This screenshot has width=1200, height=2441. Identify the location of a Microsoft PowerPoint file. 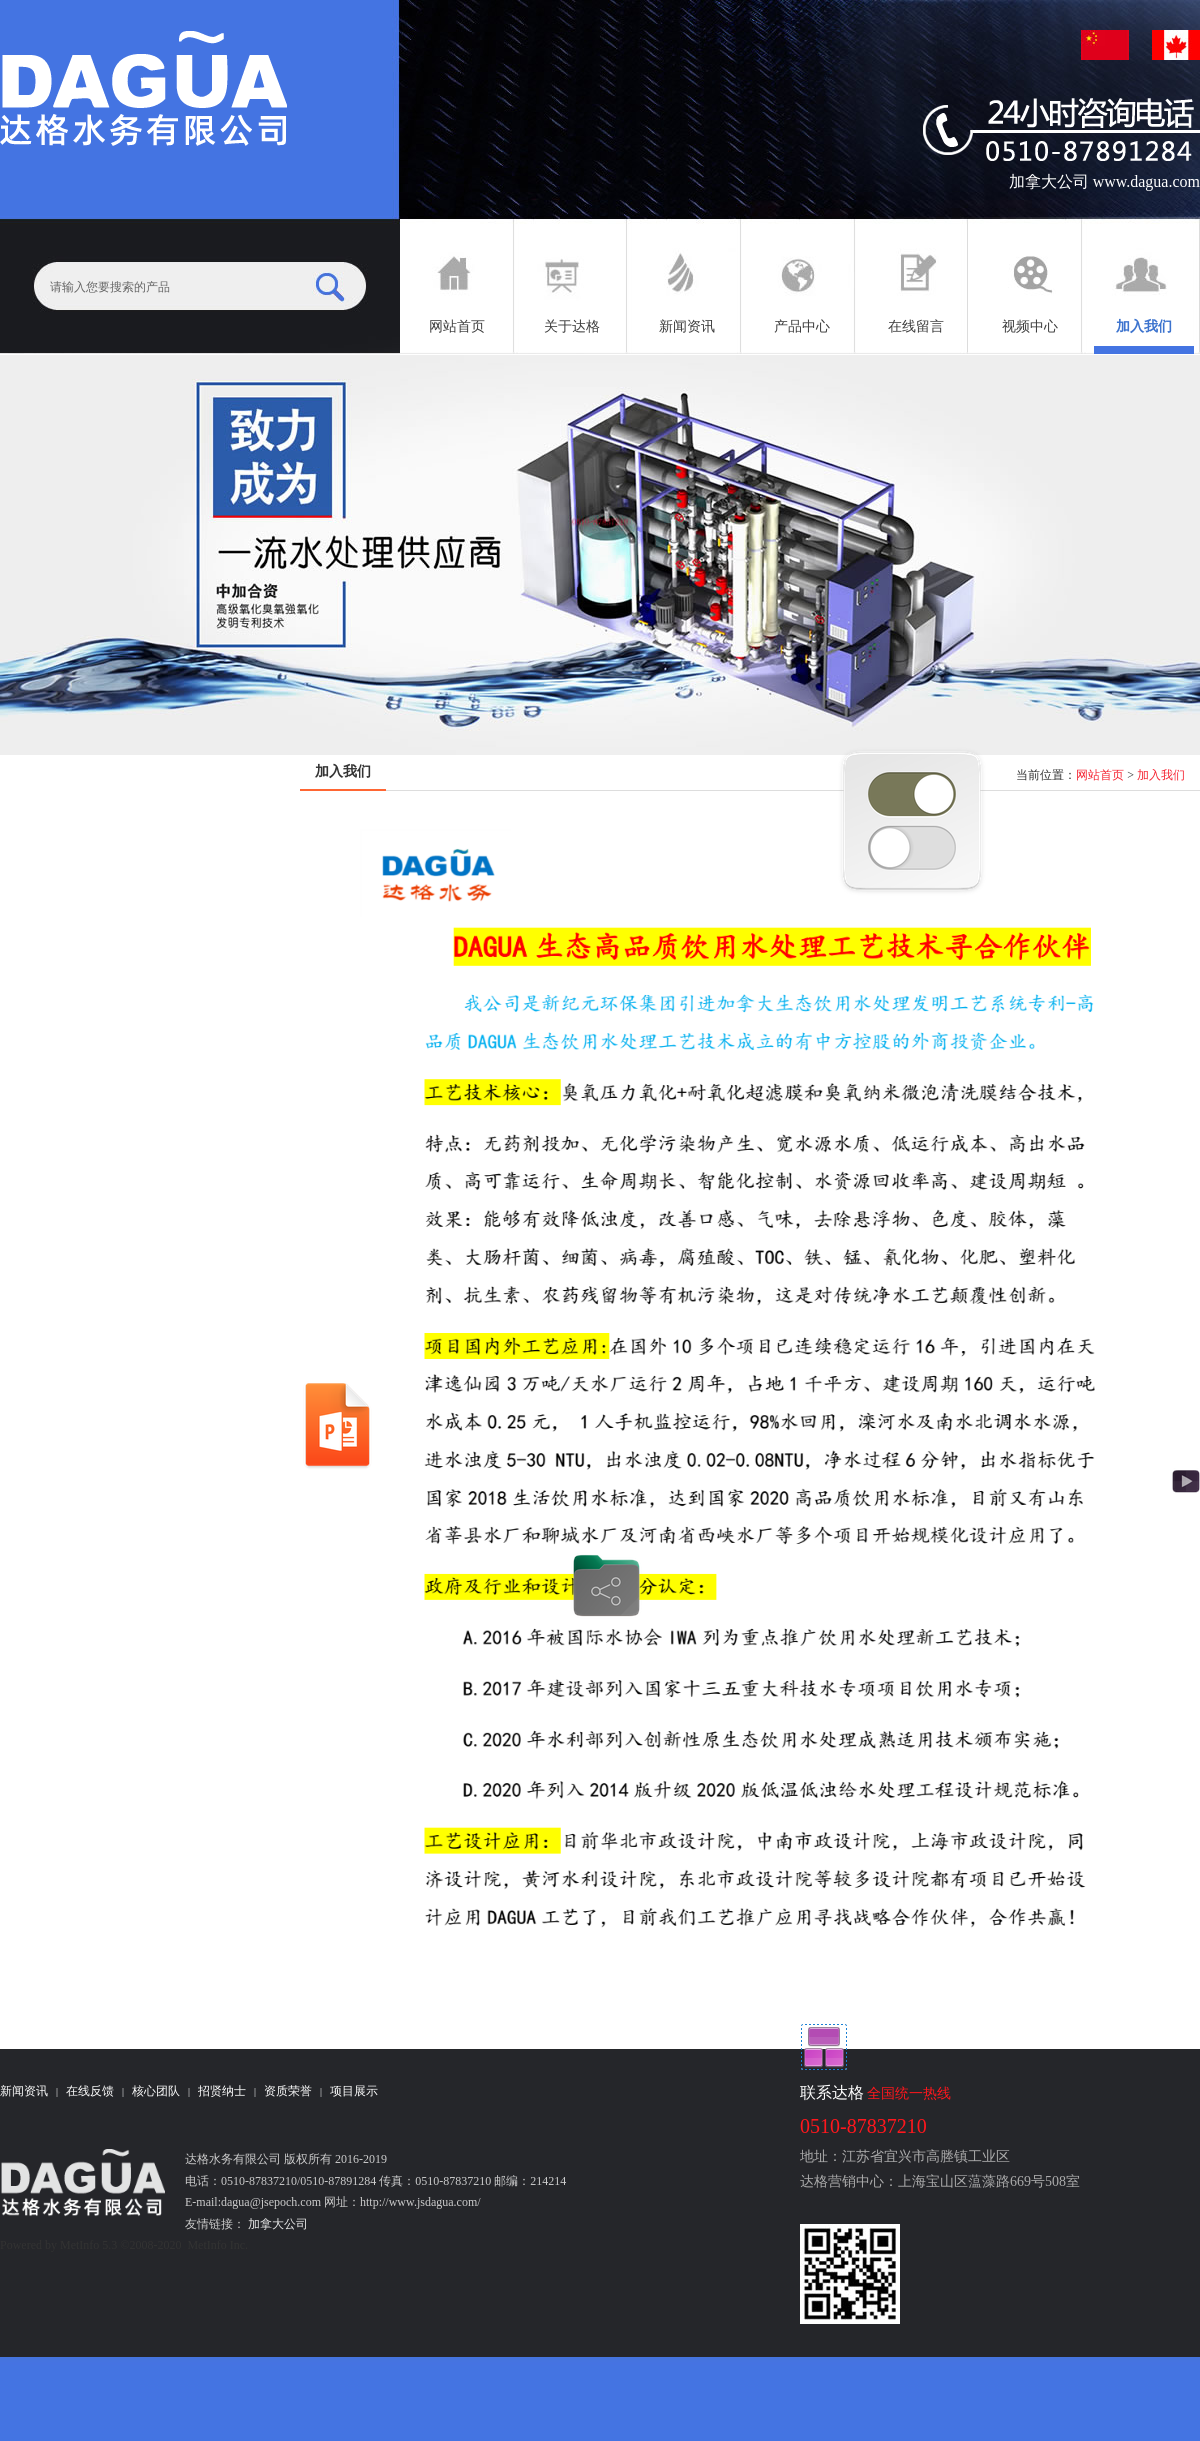
(337, 1424).